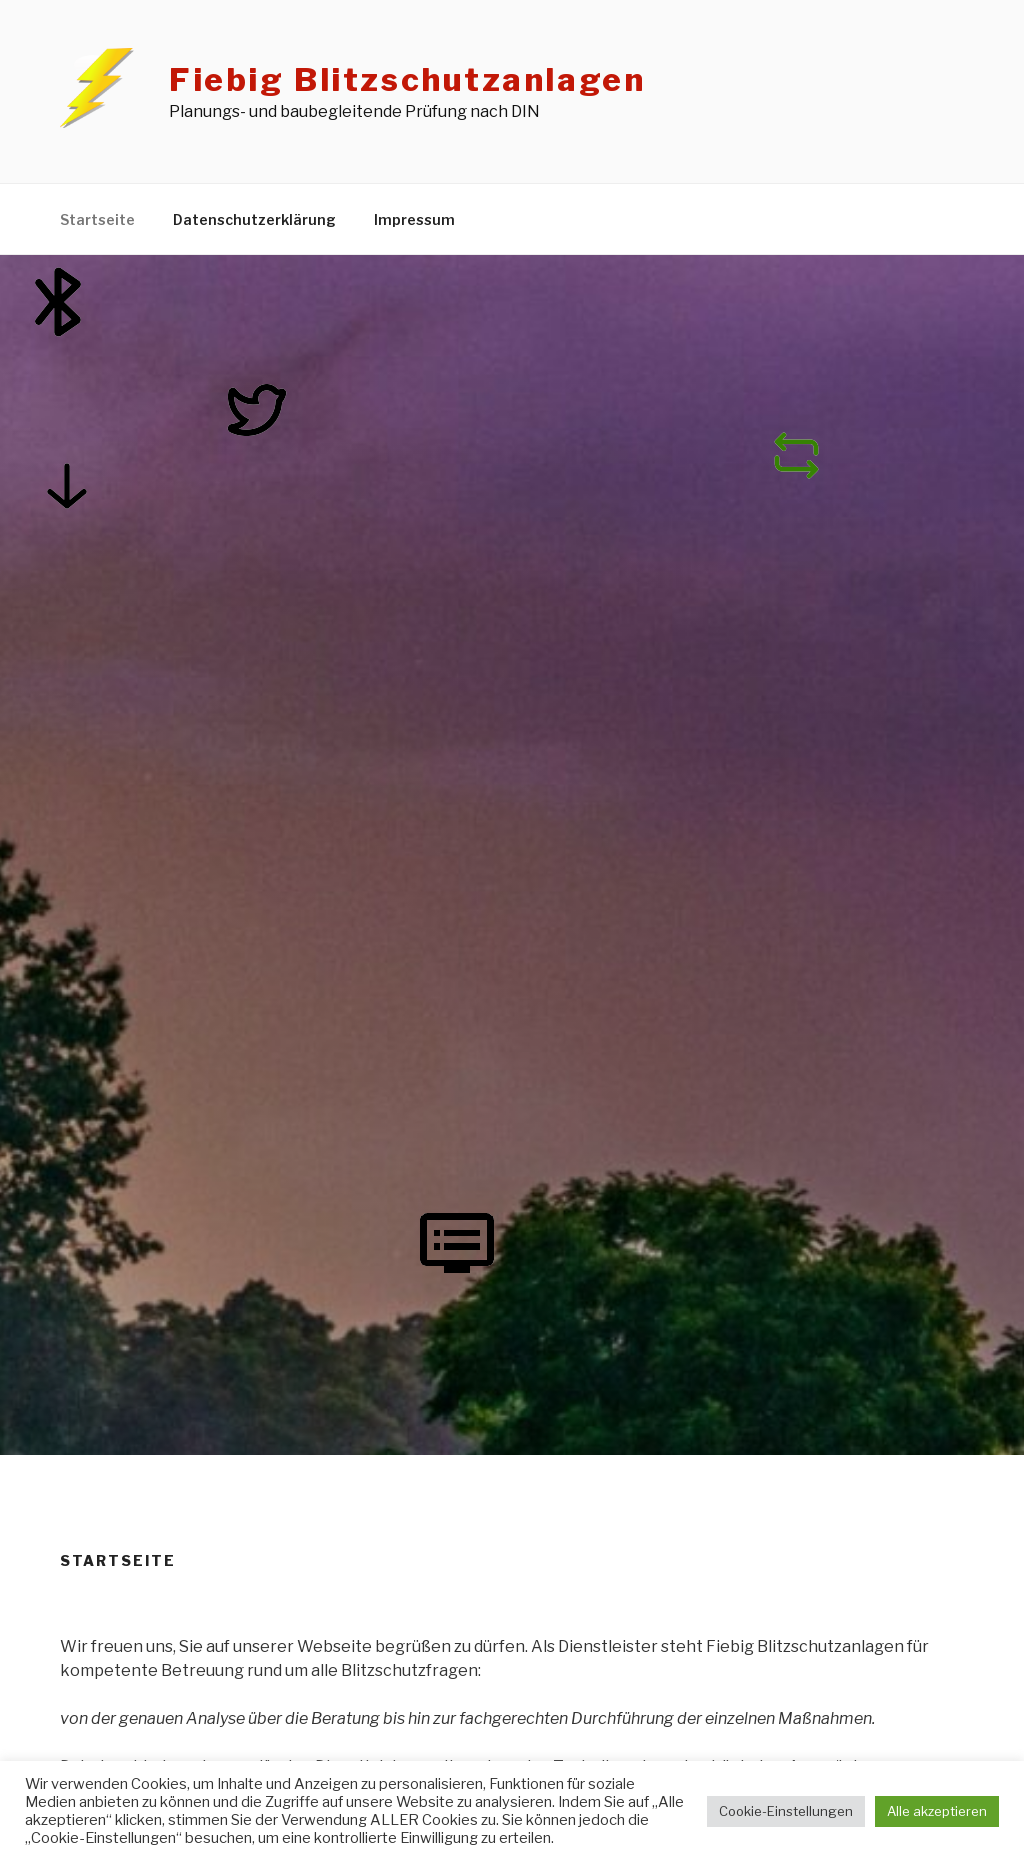 The height and width of the screenshot is (1861, 1024). I want to click on share to twitter, so click(257, 410).